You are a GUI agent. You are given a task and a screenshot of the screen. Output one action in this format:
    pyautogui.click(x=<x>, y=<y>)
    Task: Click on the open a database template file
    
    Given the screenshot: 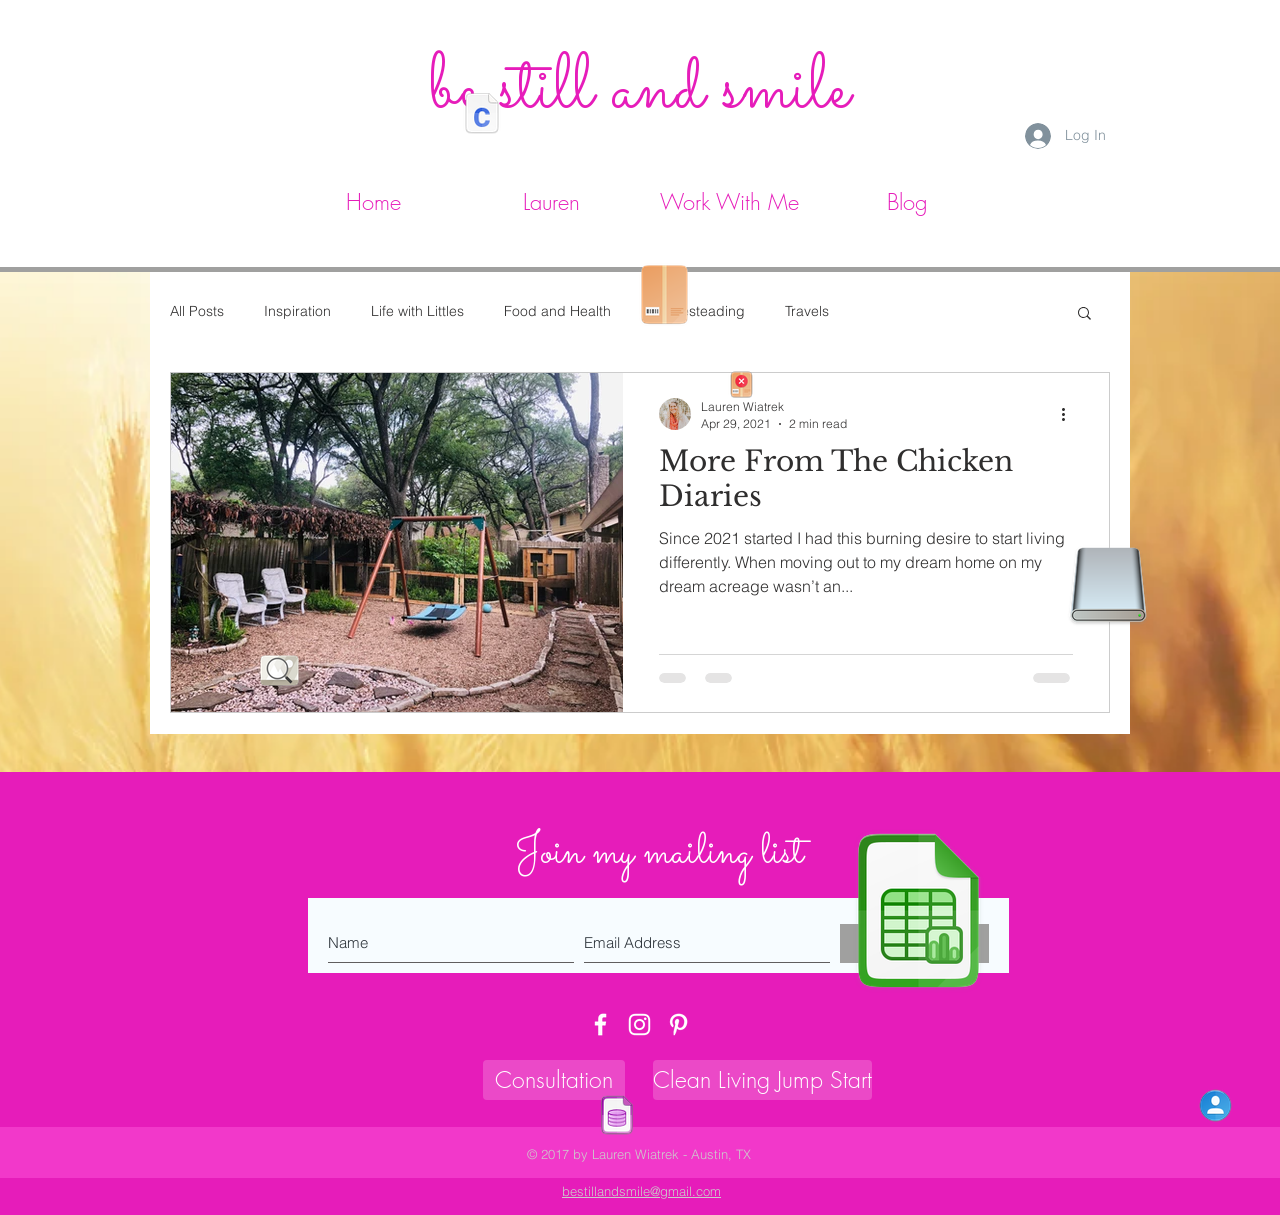 What is the action you would take?
    pyautogui.click(x=617, y=1115)
    